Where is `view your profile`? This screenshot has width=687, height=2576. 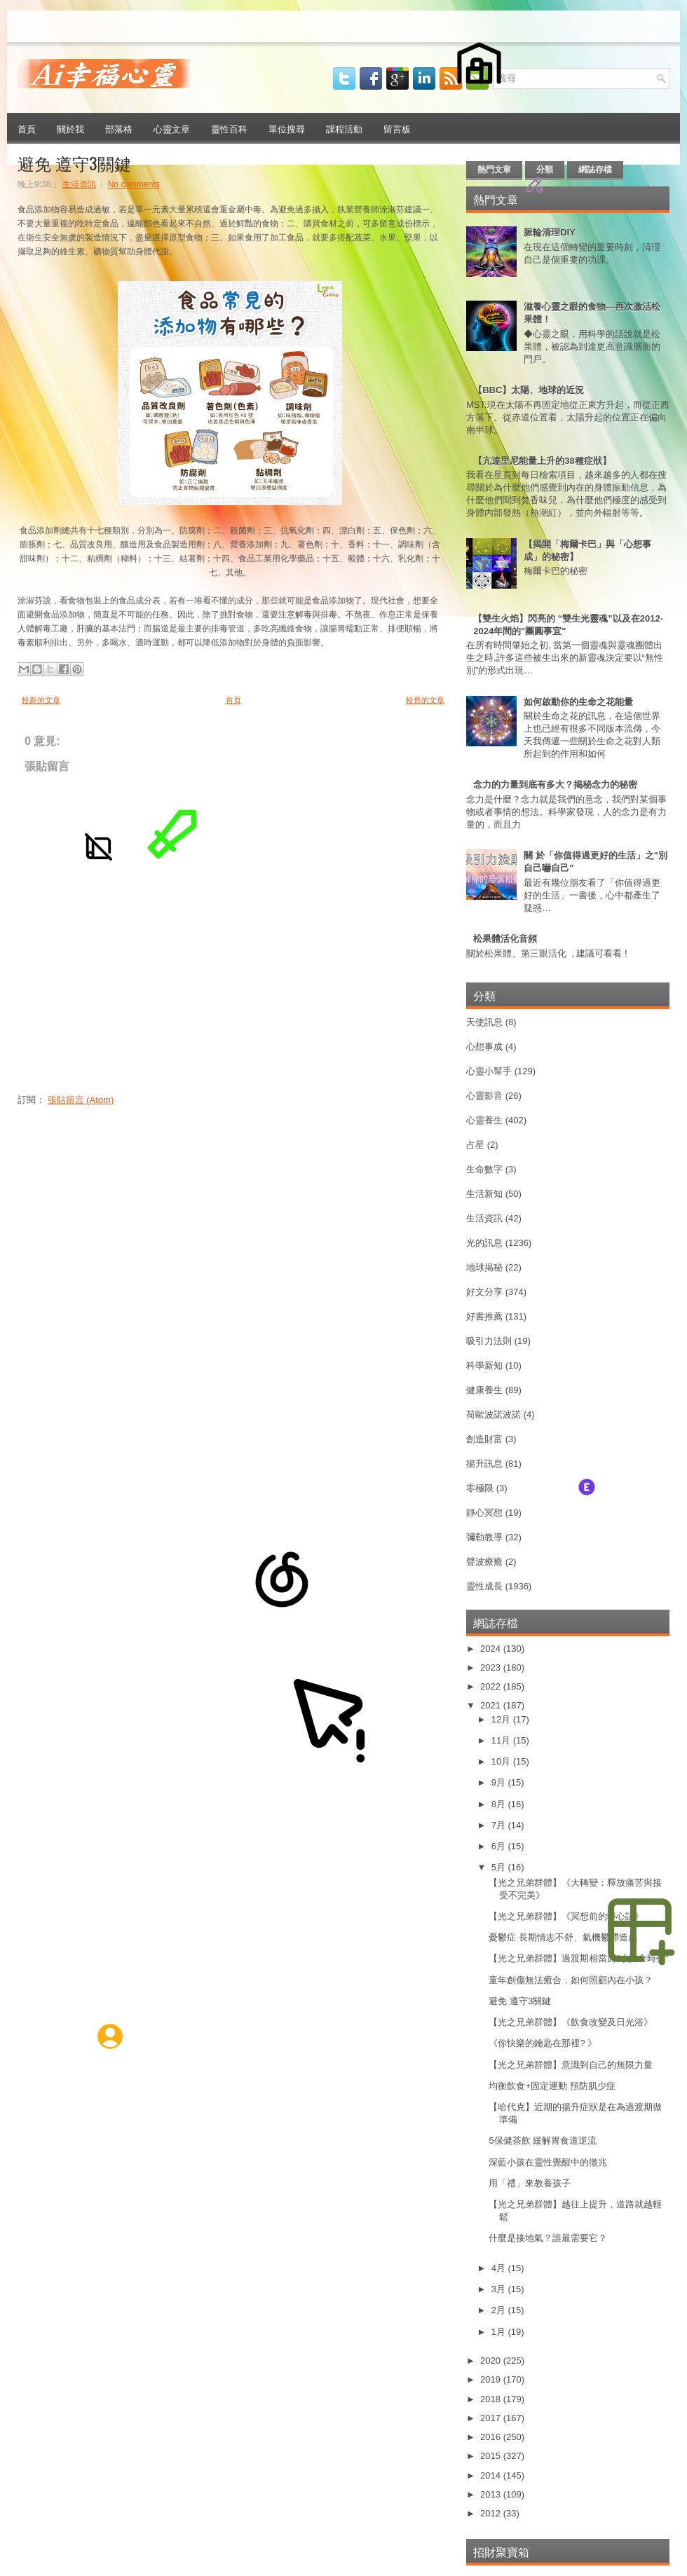
view your profile is located at coordinates (110, 2036).